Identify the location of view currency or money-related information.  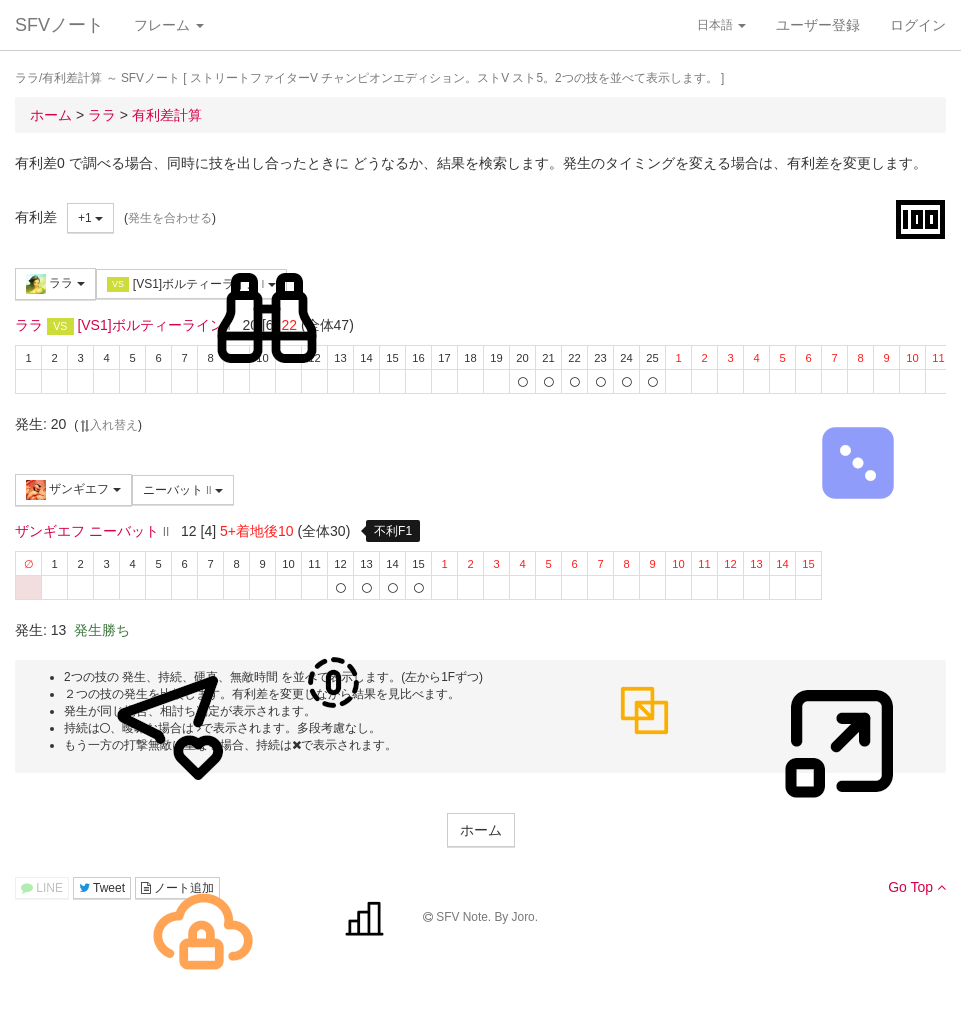
(920, 219).